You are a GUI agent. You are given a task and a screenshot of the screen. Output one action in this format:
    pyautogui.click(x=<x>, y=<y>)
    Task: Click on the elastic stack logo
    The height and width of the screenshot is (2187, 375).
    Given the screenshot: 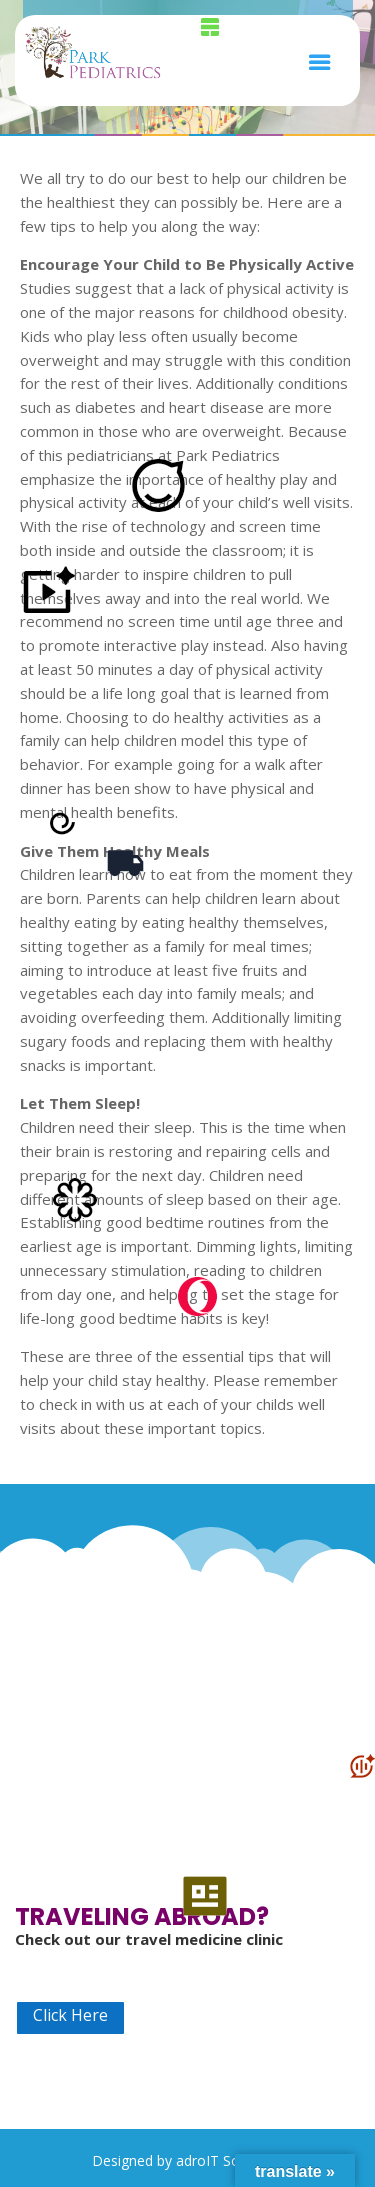 What is the action you would take?
    pyautogui.click(x=210, y=27)
    